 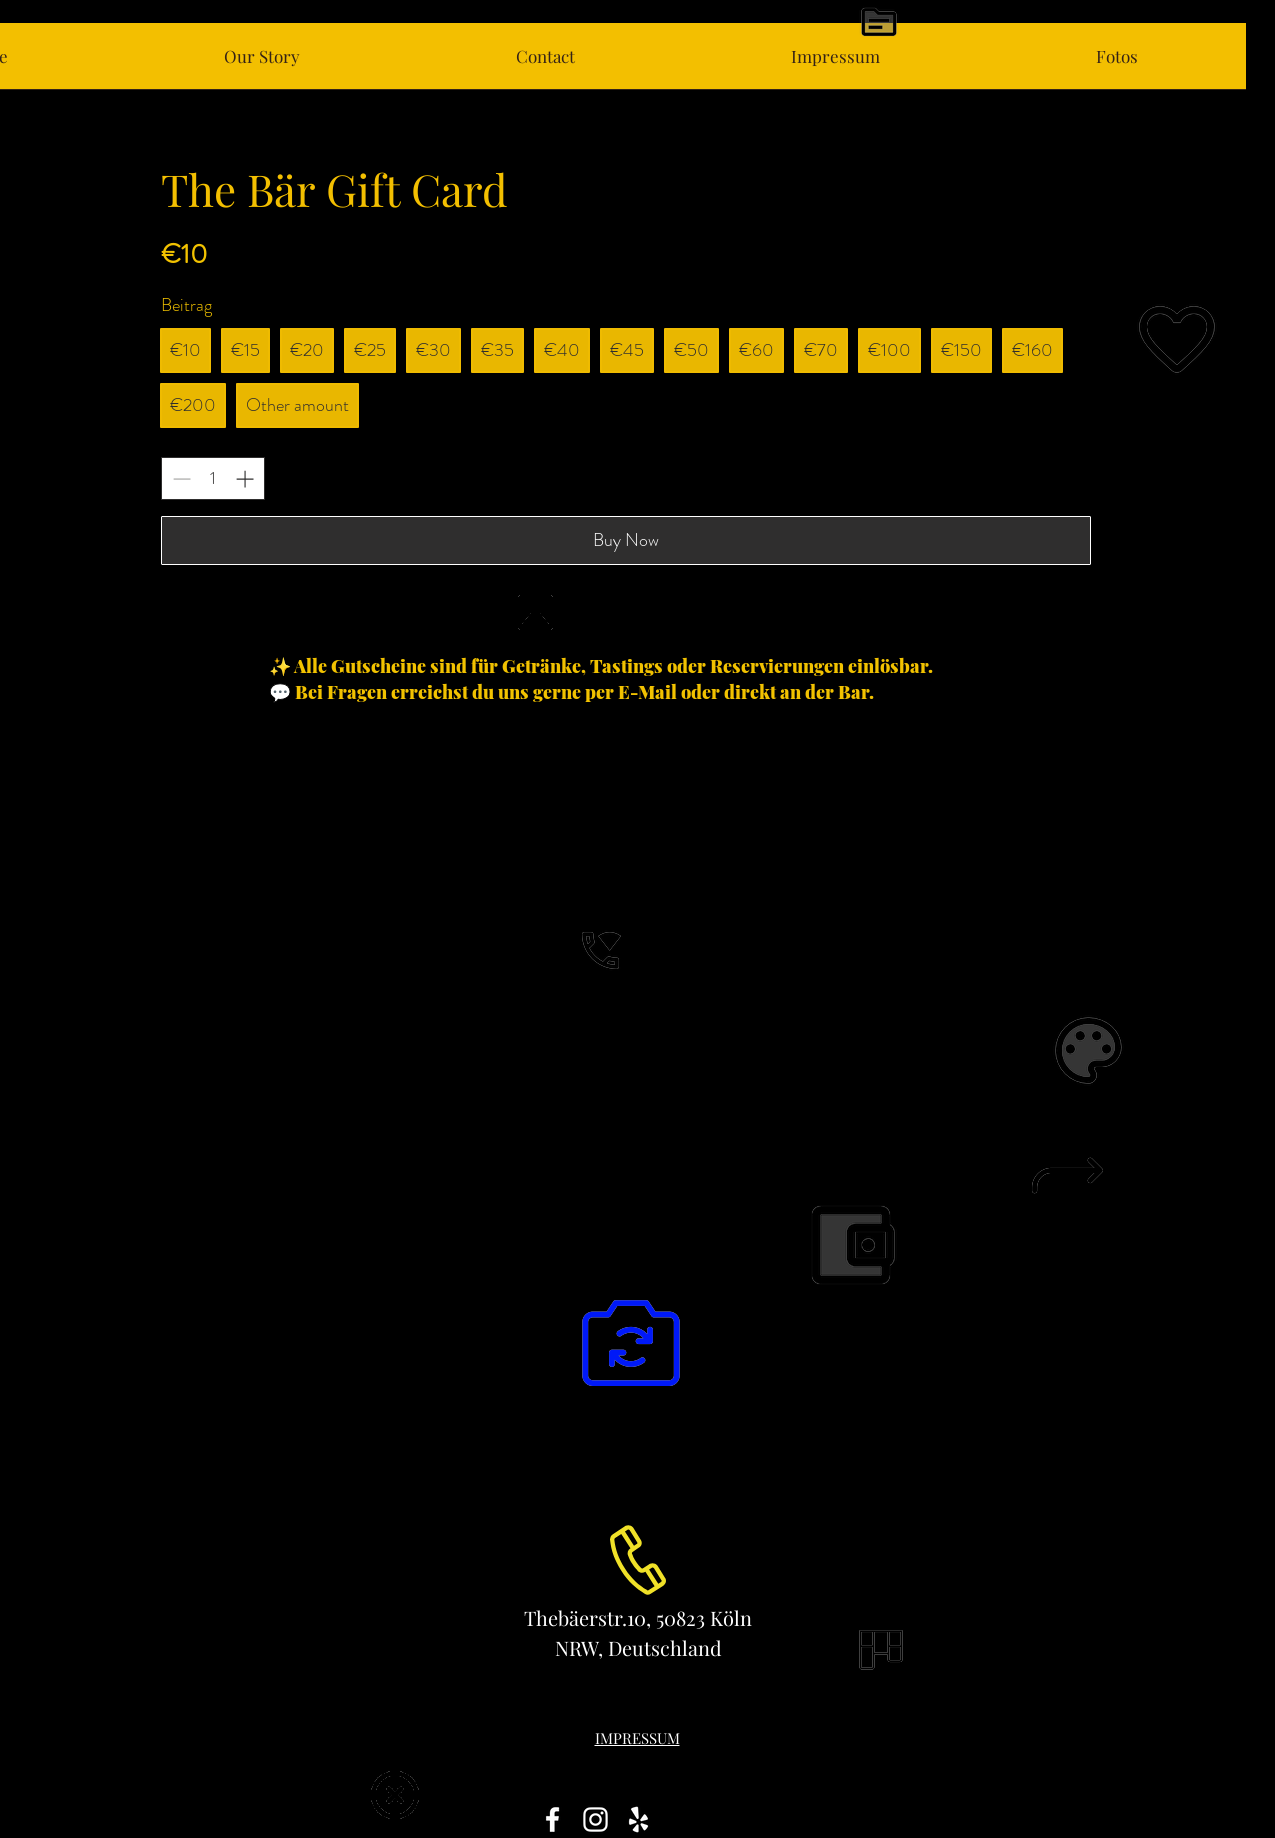 What do you see at coordinates (535, 612) in the screenshot?
I see `compare two images side by side` at bounding box center [535, 612].